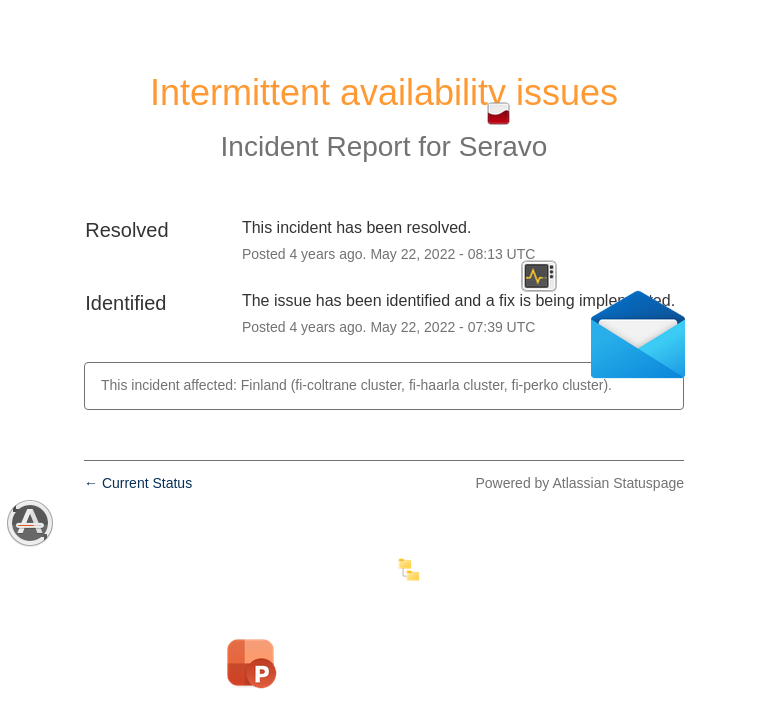  What do you see at coordinates (250, 662) in the screenshot?
I see `open Microsoft PowerPoint` at bounding box center [250, 662].